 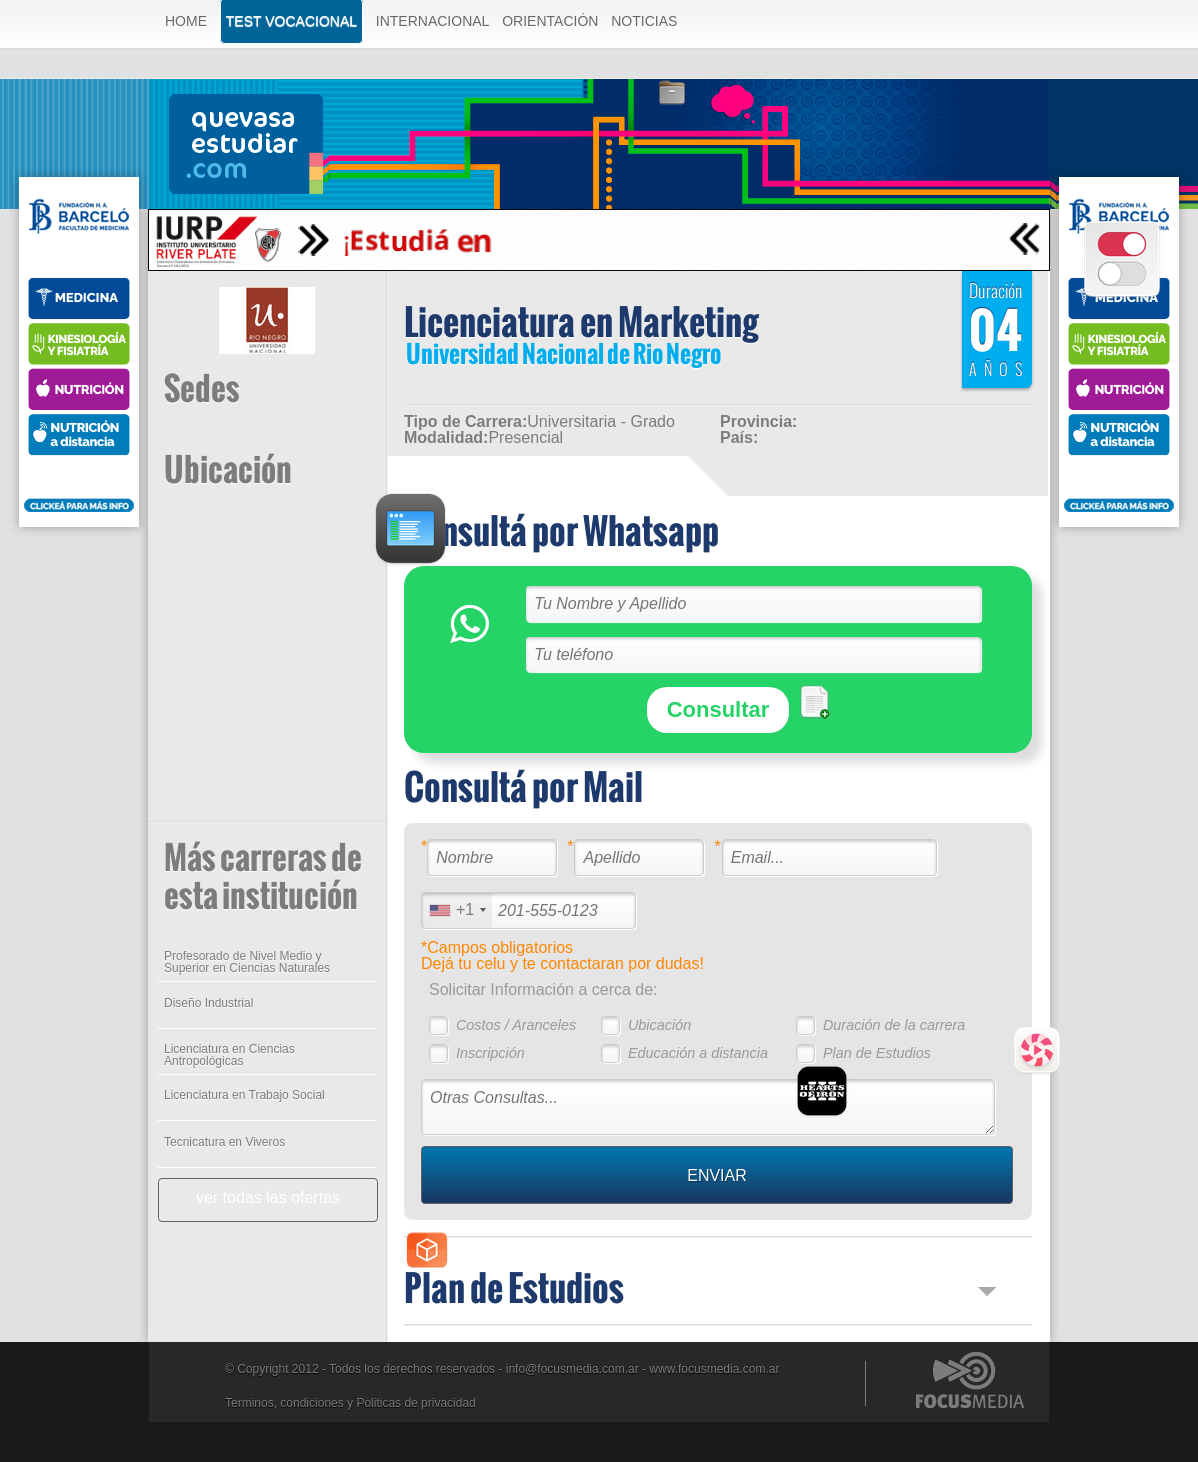 What do you see at coordinates (672, 92) in the screenshot?
I see `open the nautilus file manager` at bounding box center [672, 92].